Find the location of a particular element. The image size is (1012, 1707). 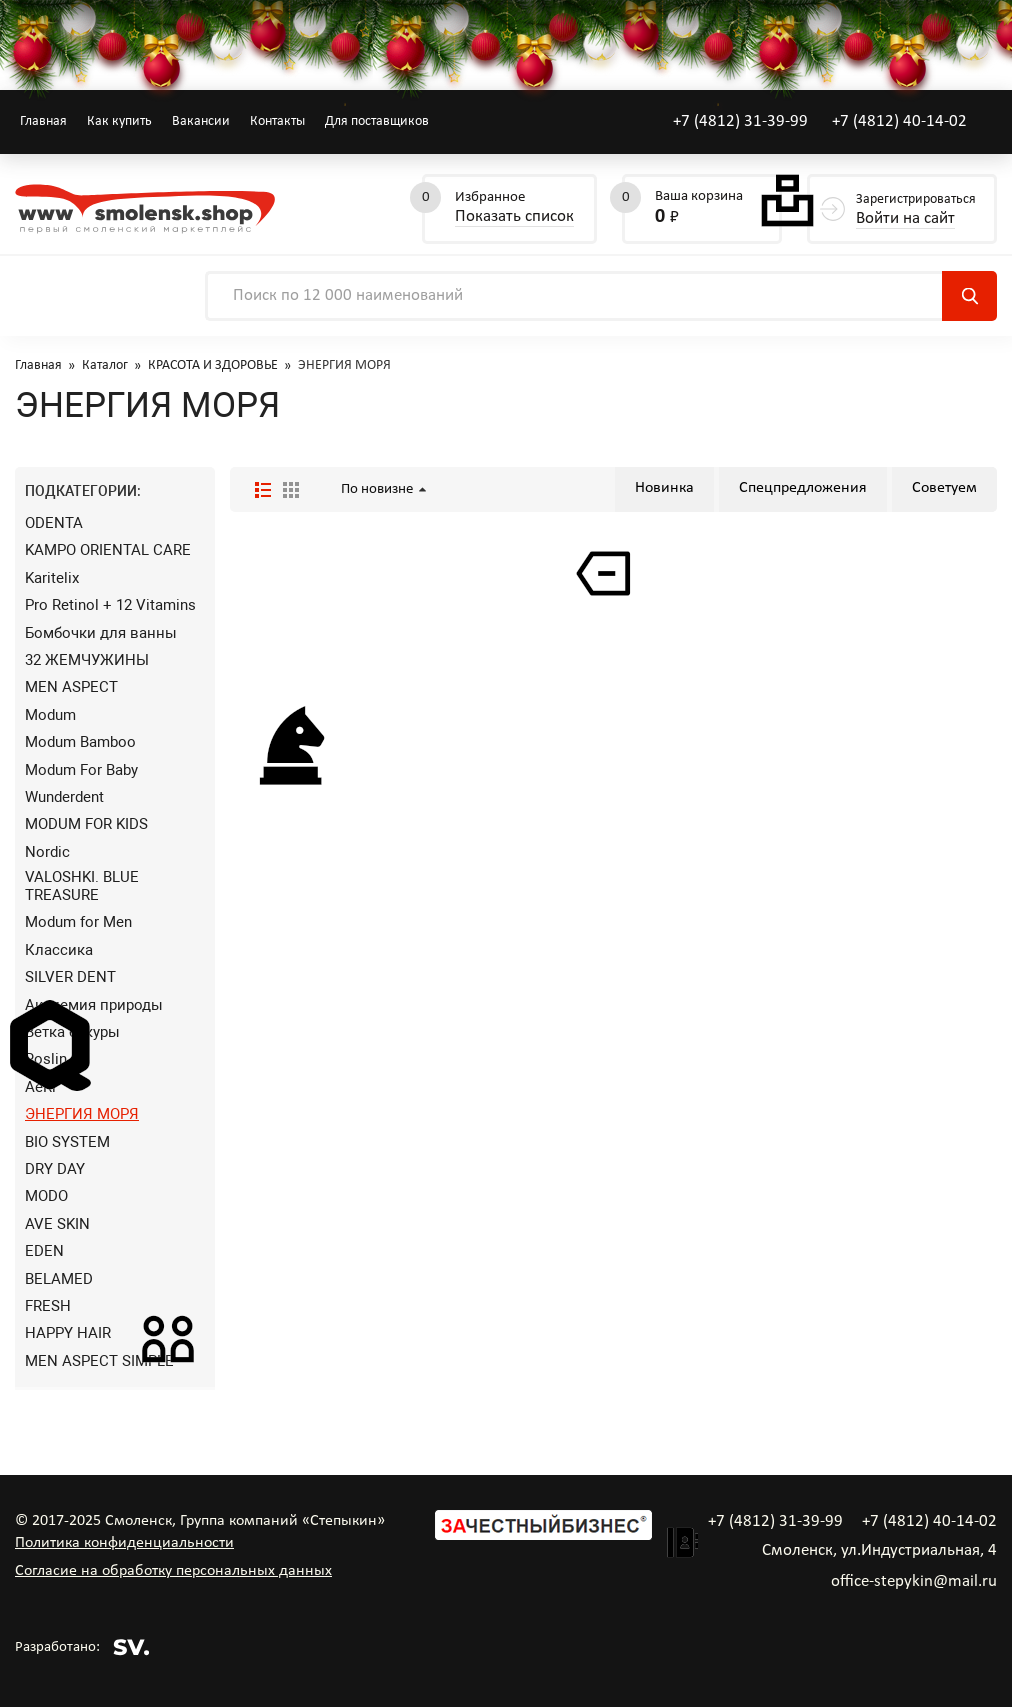

qubes os logo is located at coordinates (50, 1045).